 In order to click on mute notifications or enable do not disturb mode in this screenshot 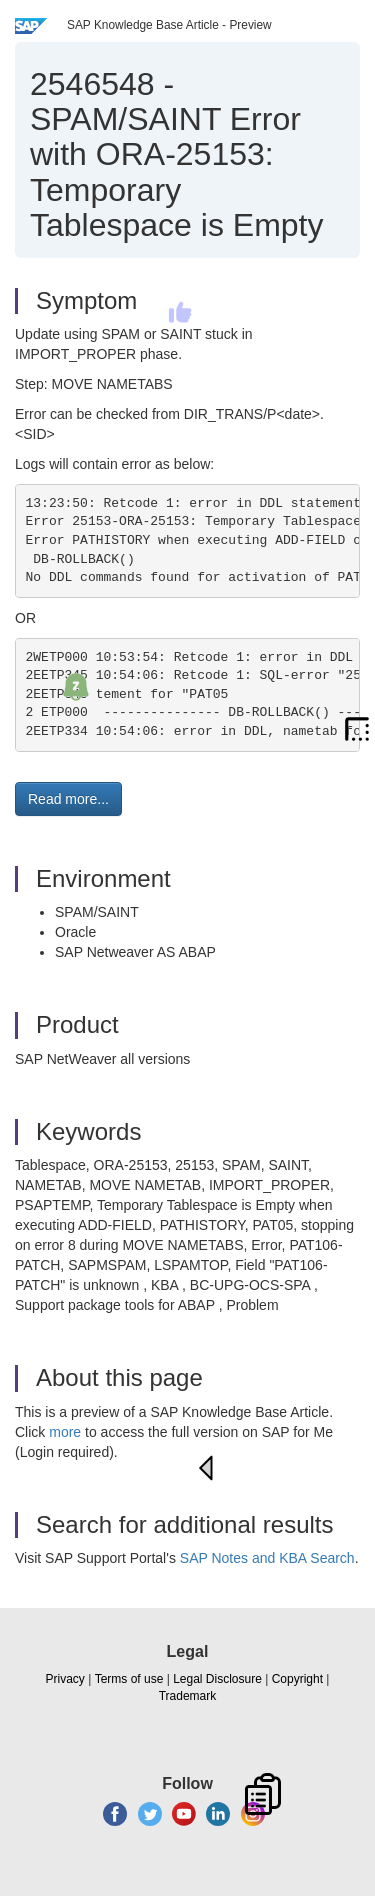, I will do `click(76, 687)`.